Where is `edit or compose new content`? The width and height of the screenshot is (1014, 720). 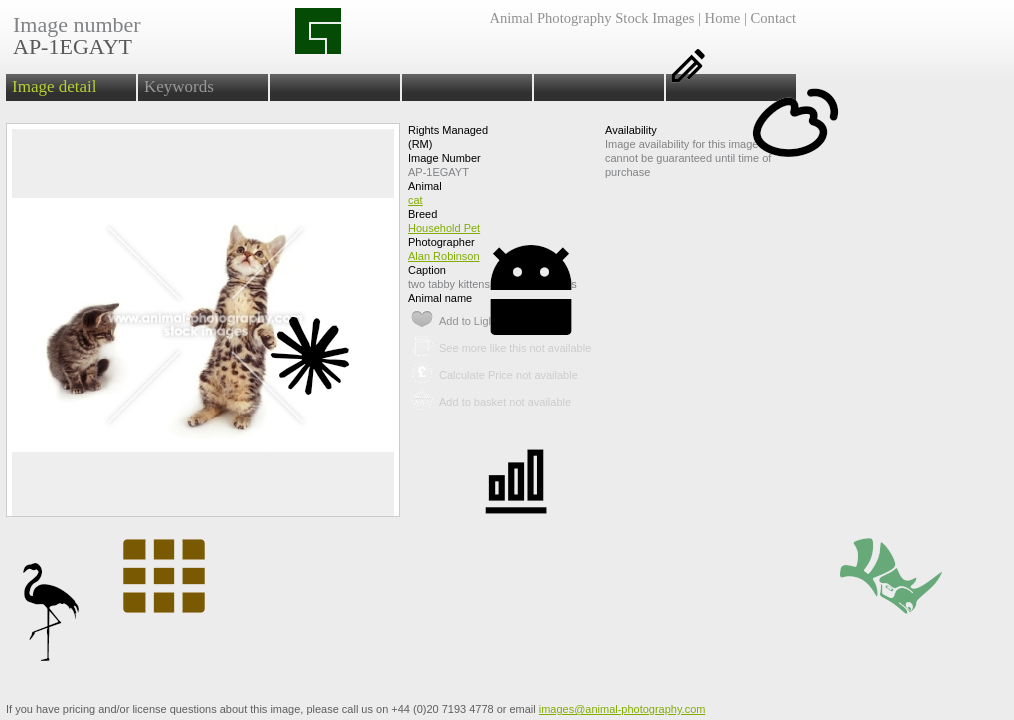 edit or compose new content is located at coordinates (687, 66).